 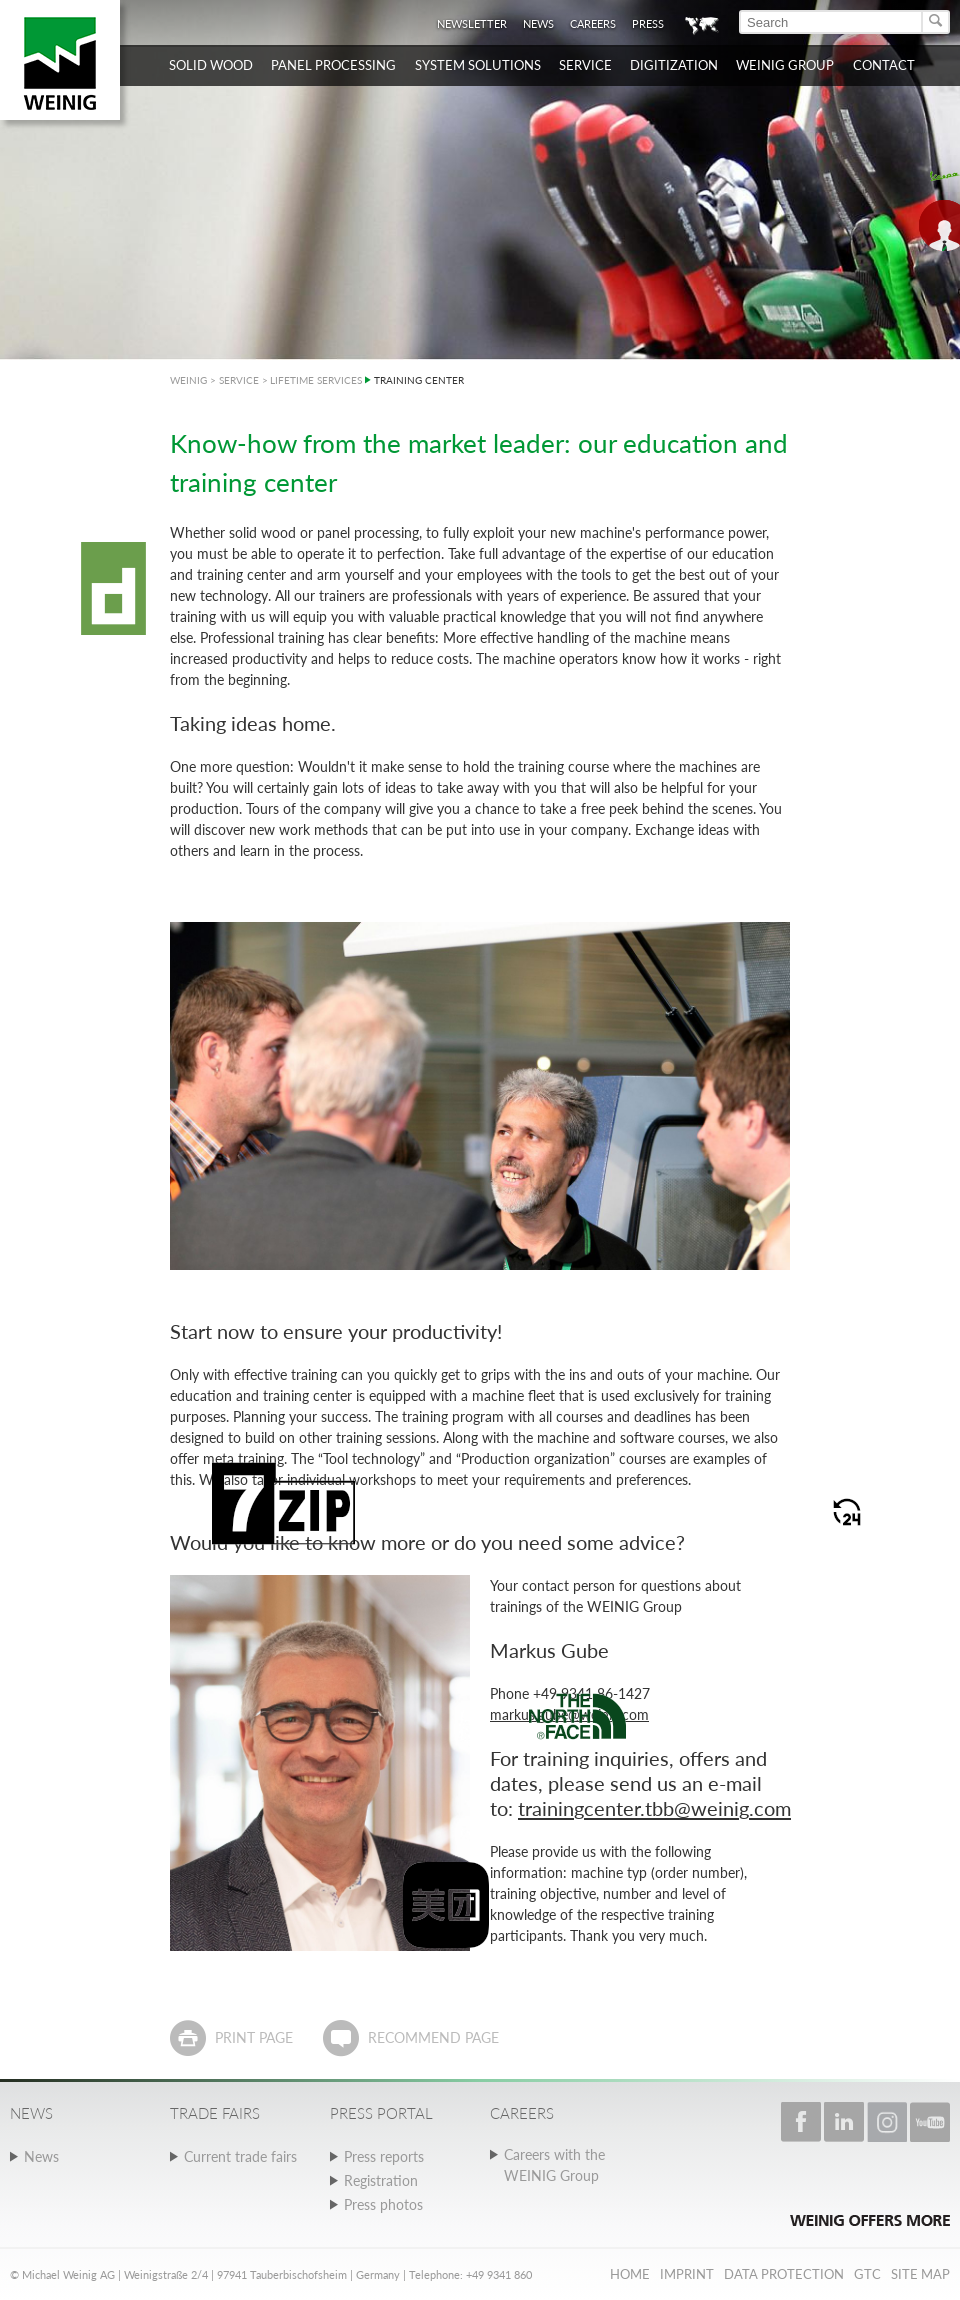 What do you see at coordinates (113, 588) in the screenshot?
I see `containerd container runtime logo` at bounding box center [113, 588].